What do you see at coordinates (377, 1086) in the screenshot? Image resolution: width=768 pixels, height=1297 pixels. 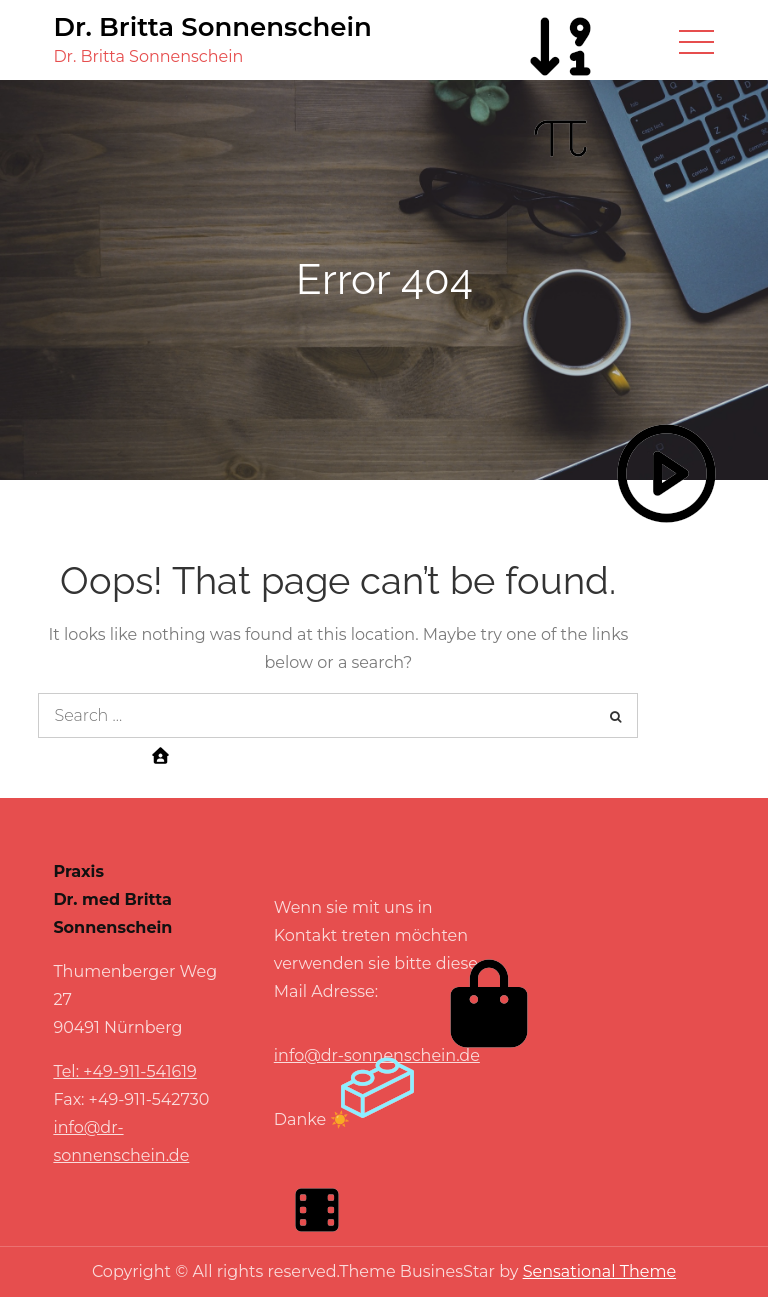 I see `access building blocks or modular components` at bounding box center [377, 1086].